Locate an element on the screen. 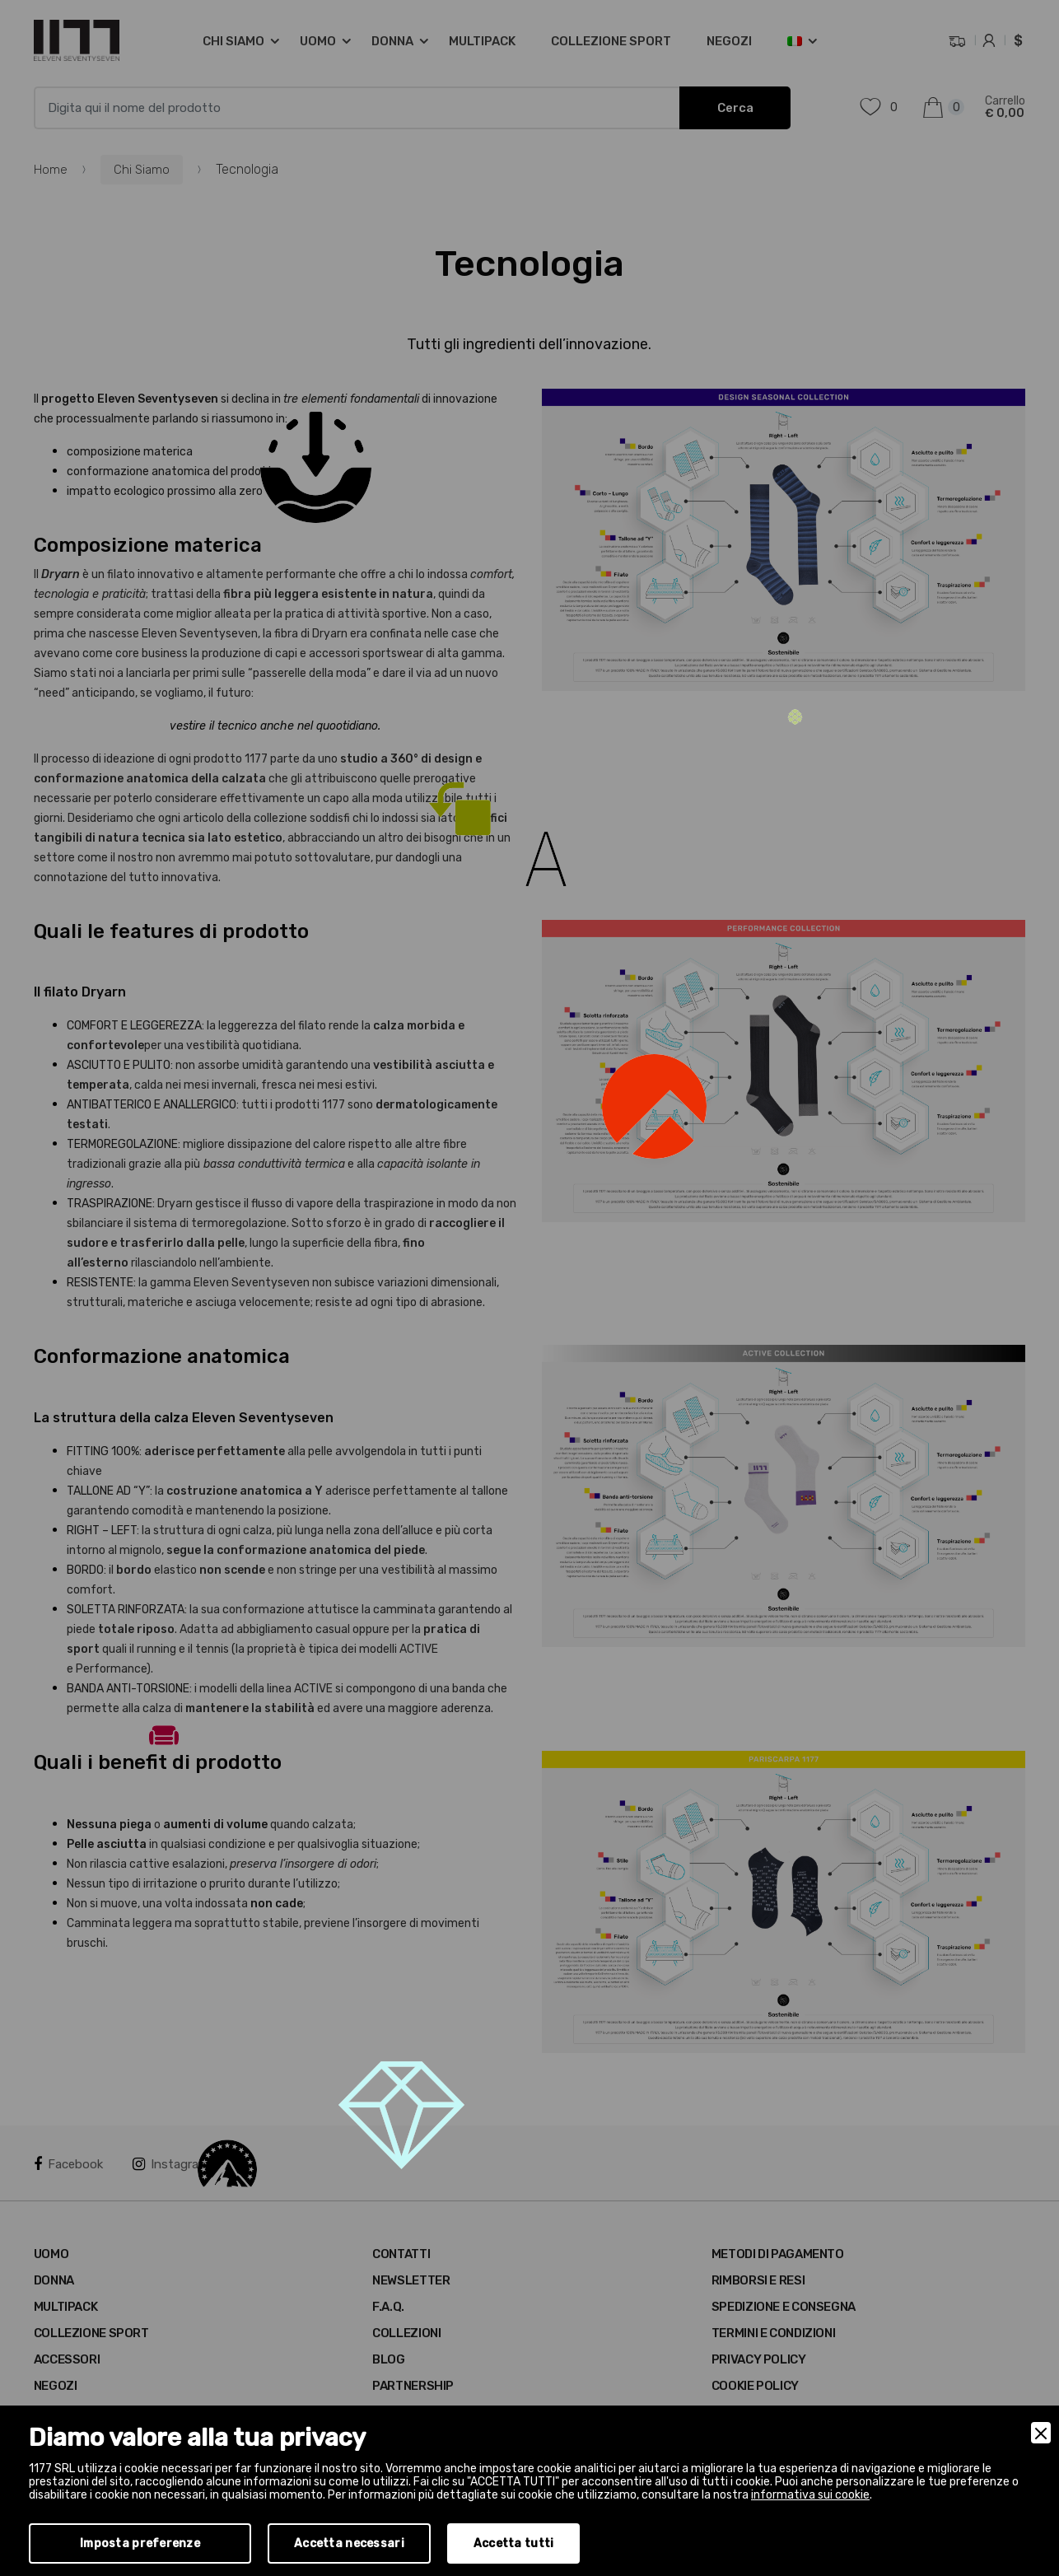  A-Frame VR framework logo is located at coordinates (546, 859).